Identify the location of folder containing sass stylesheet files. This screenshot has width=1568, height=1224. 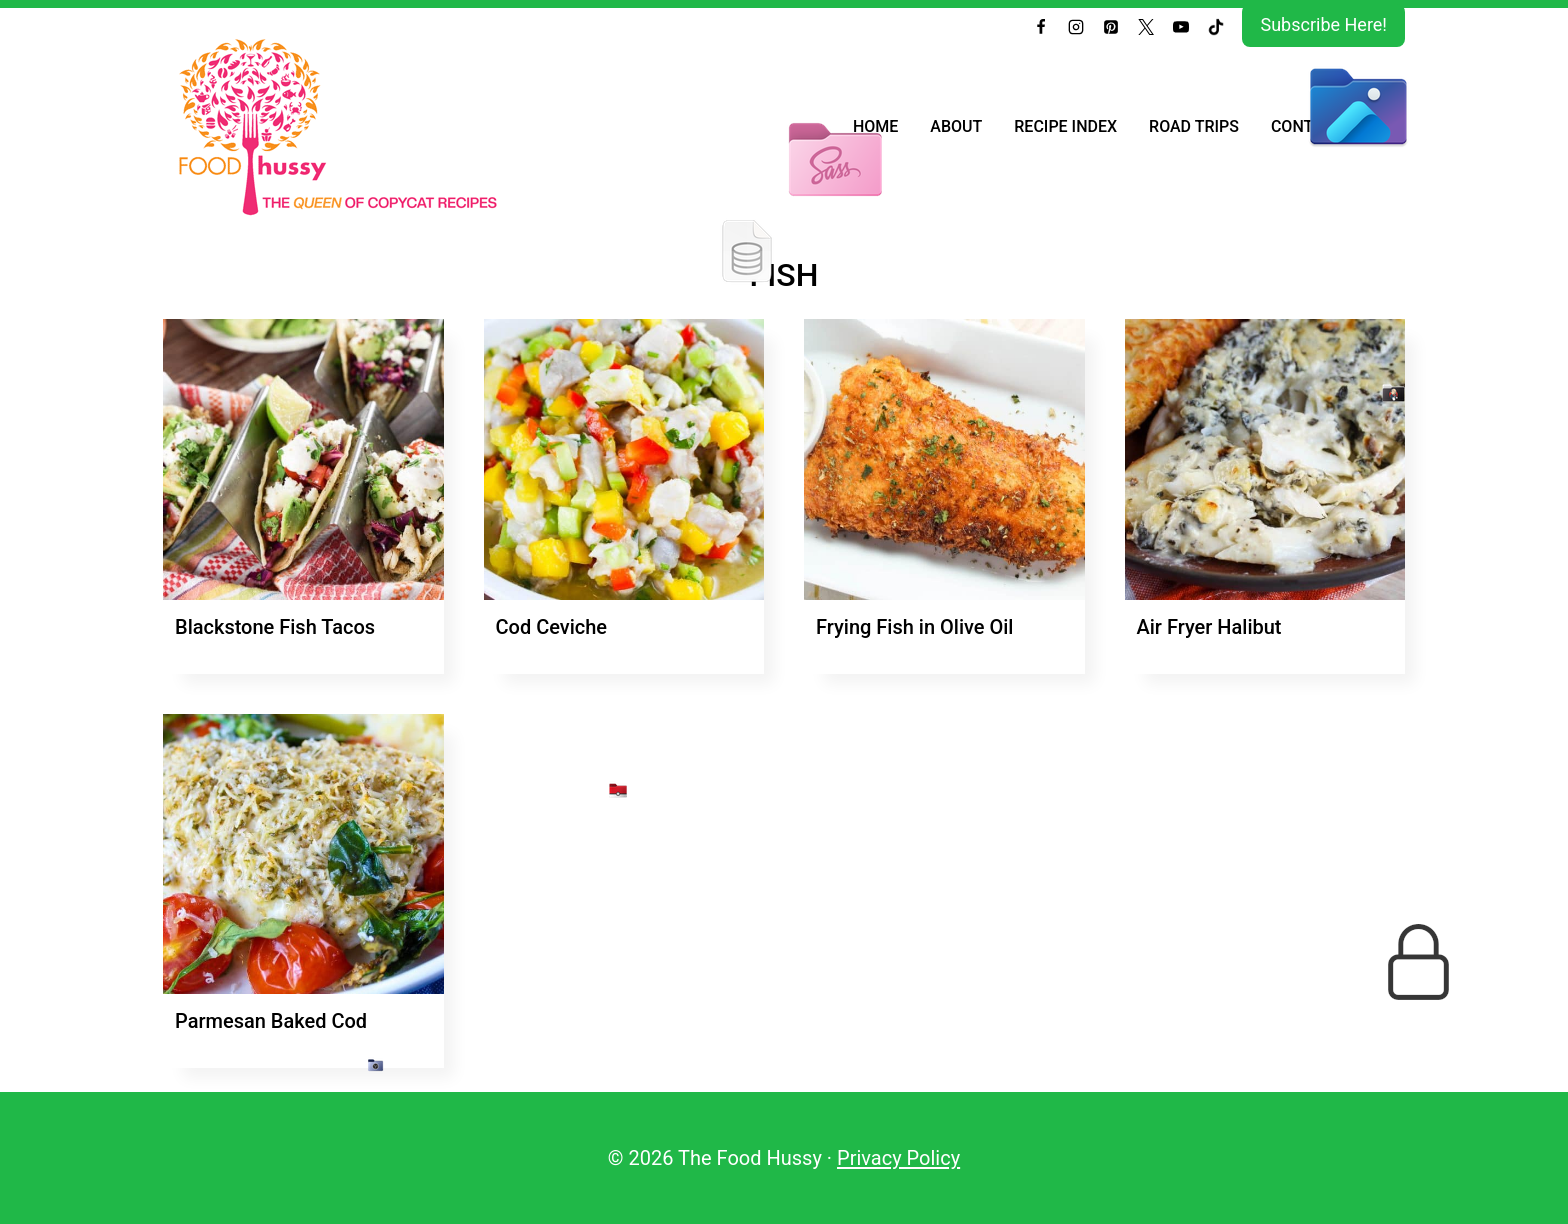
(835, 162).